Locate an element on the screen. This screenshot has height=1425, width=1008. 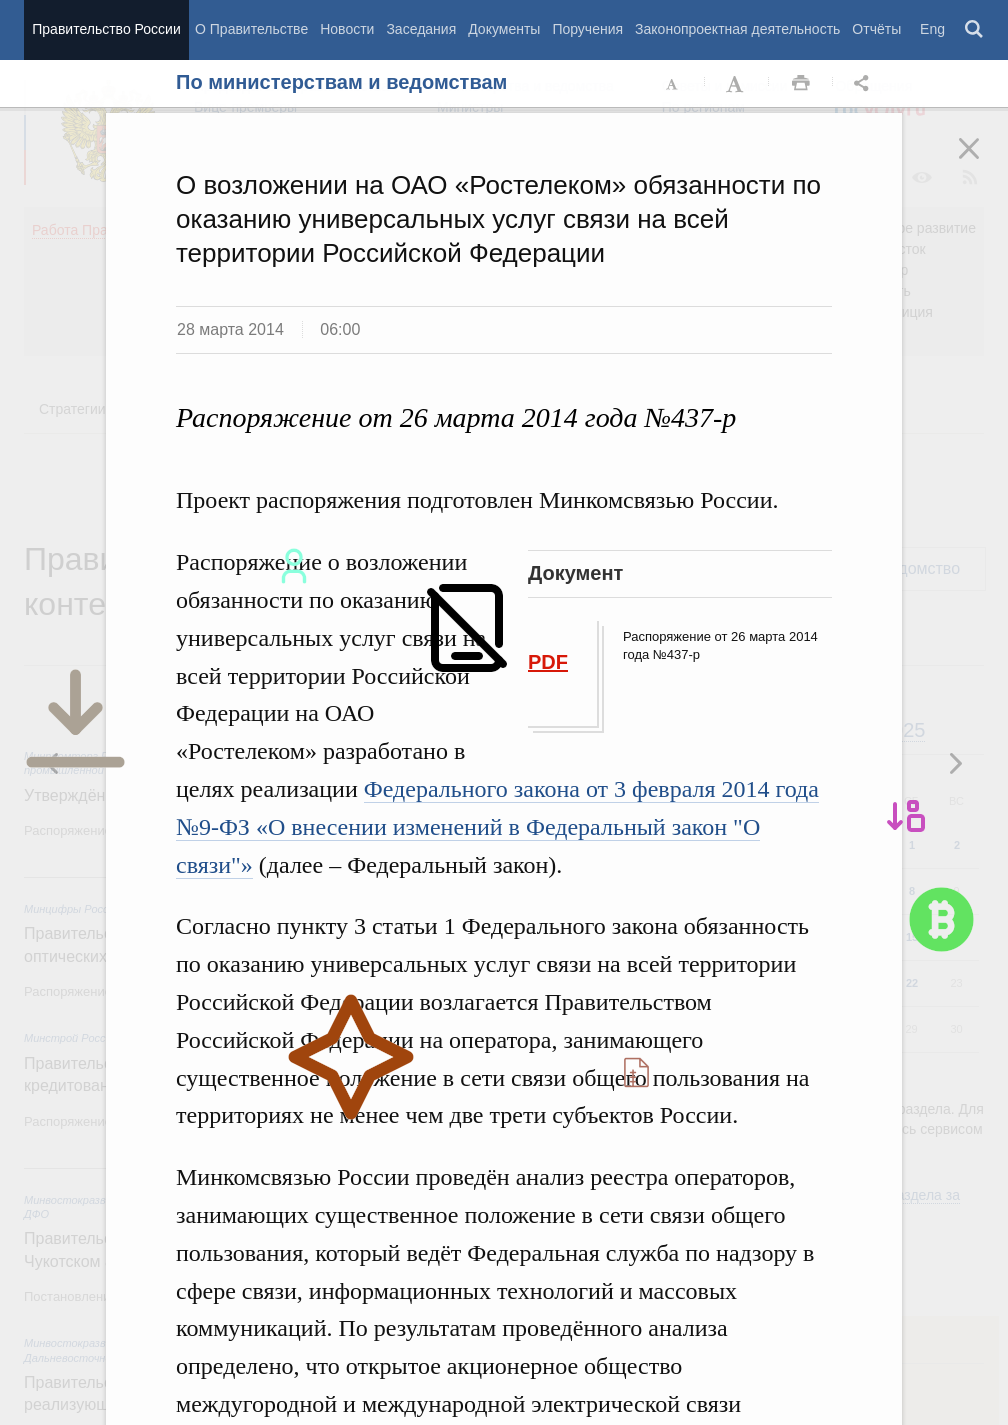
view bitcoin wallet balance is located at coordinates (941, 919).